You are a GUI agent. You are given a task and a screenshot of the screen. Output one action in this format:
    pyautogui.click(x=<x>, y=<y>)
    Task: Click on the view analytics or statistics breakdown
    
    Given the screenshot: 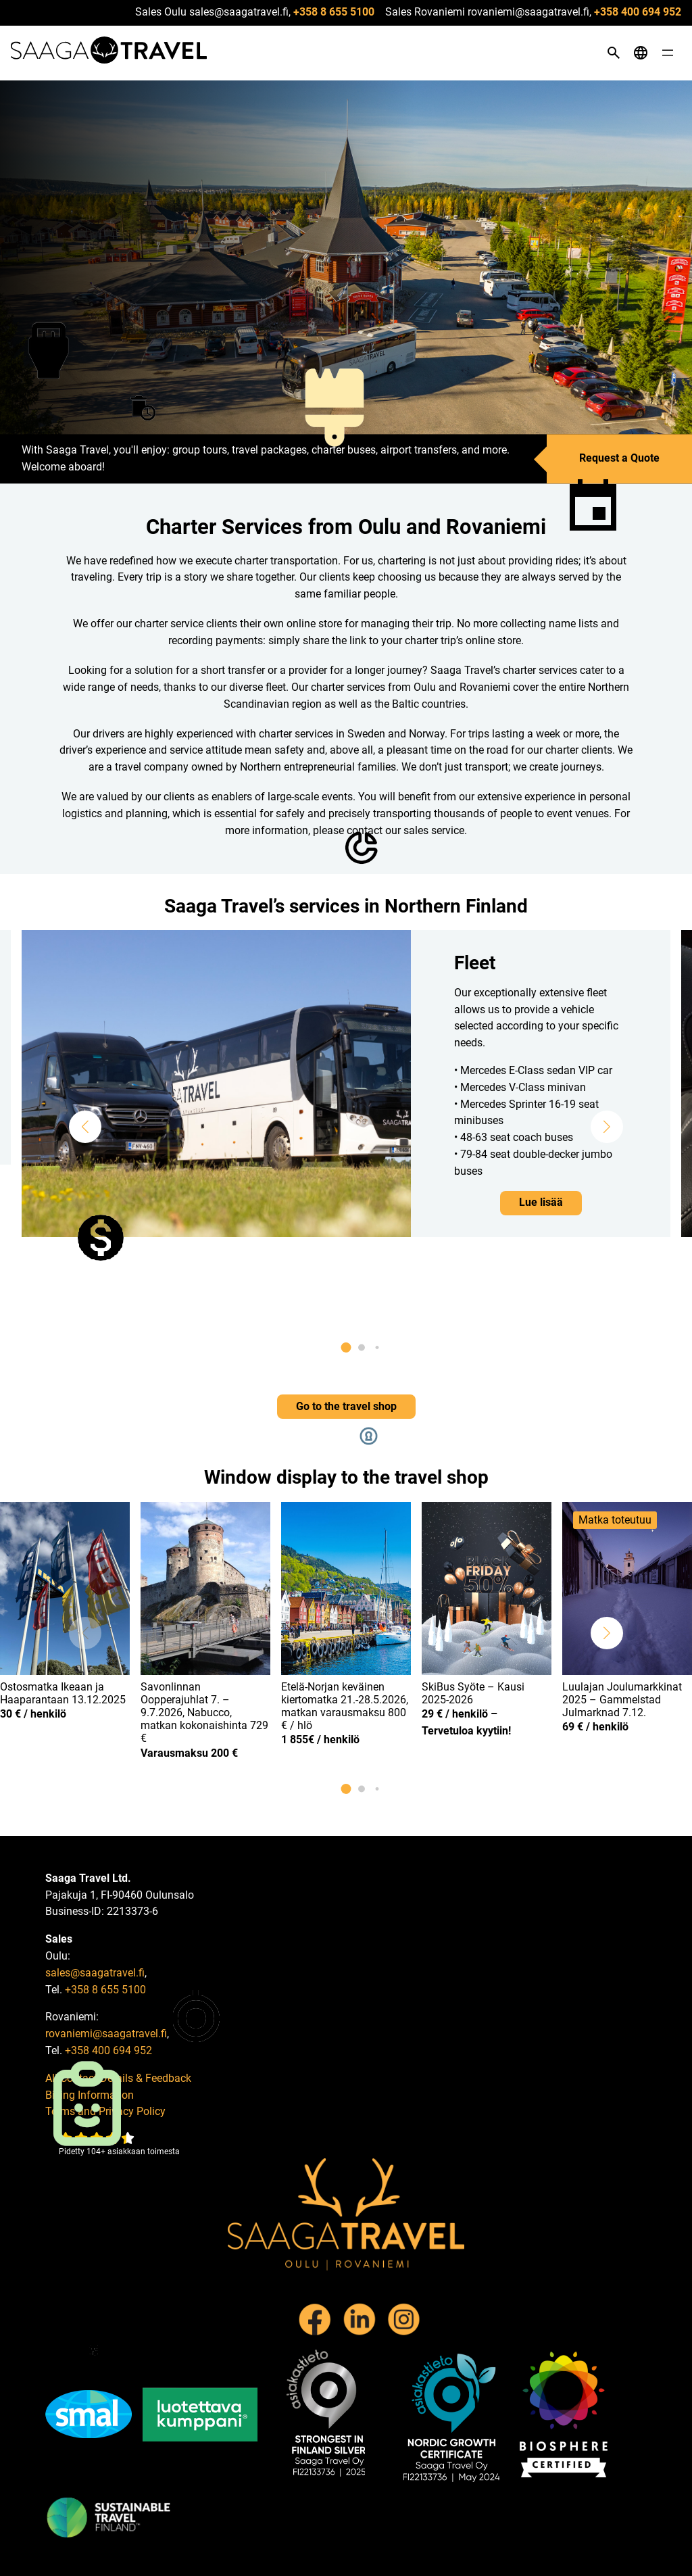 What is the action you would take?
    pyautogui.click(x=362, y=848)
    